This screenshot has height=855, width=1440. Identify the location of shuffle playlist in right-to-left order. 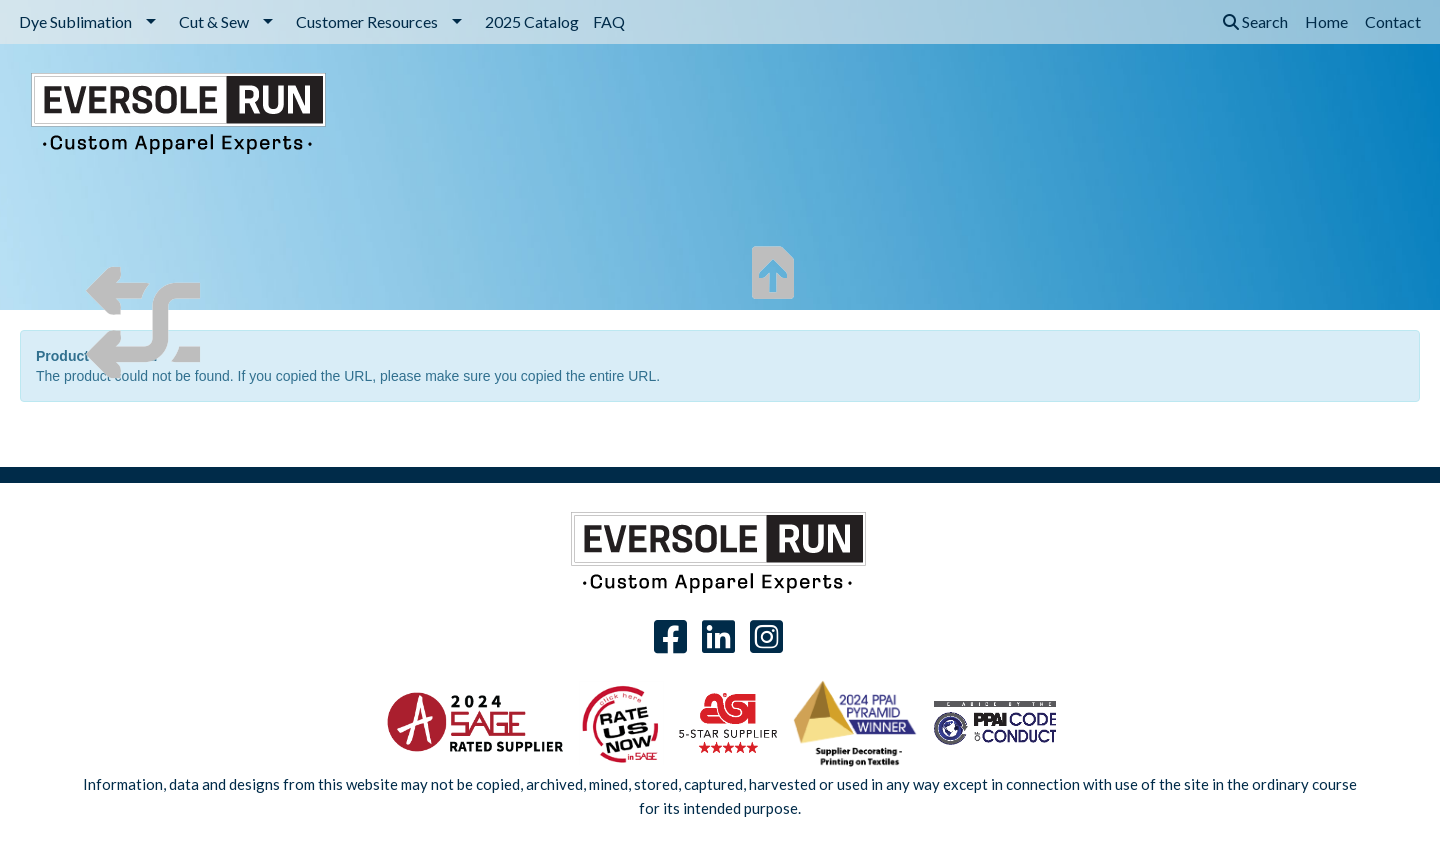
(144, 322).